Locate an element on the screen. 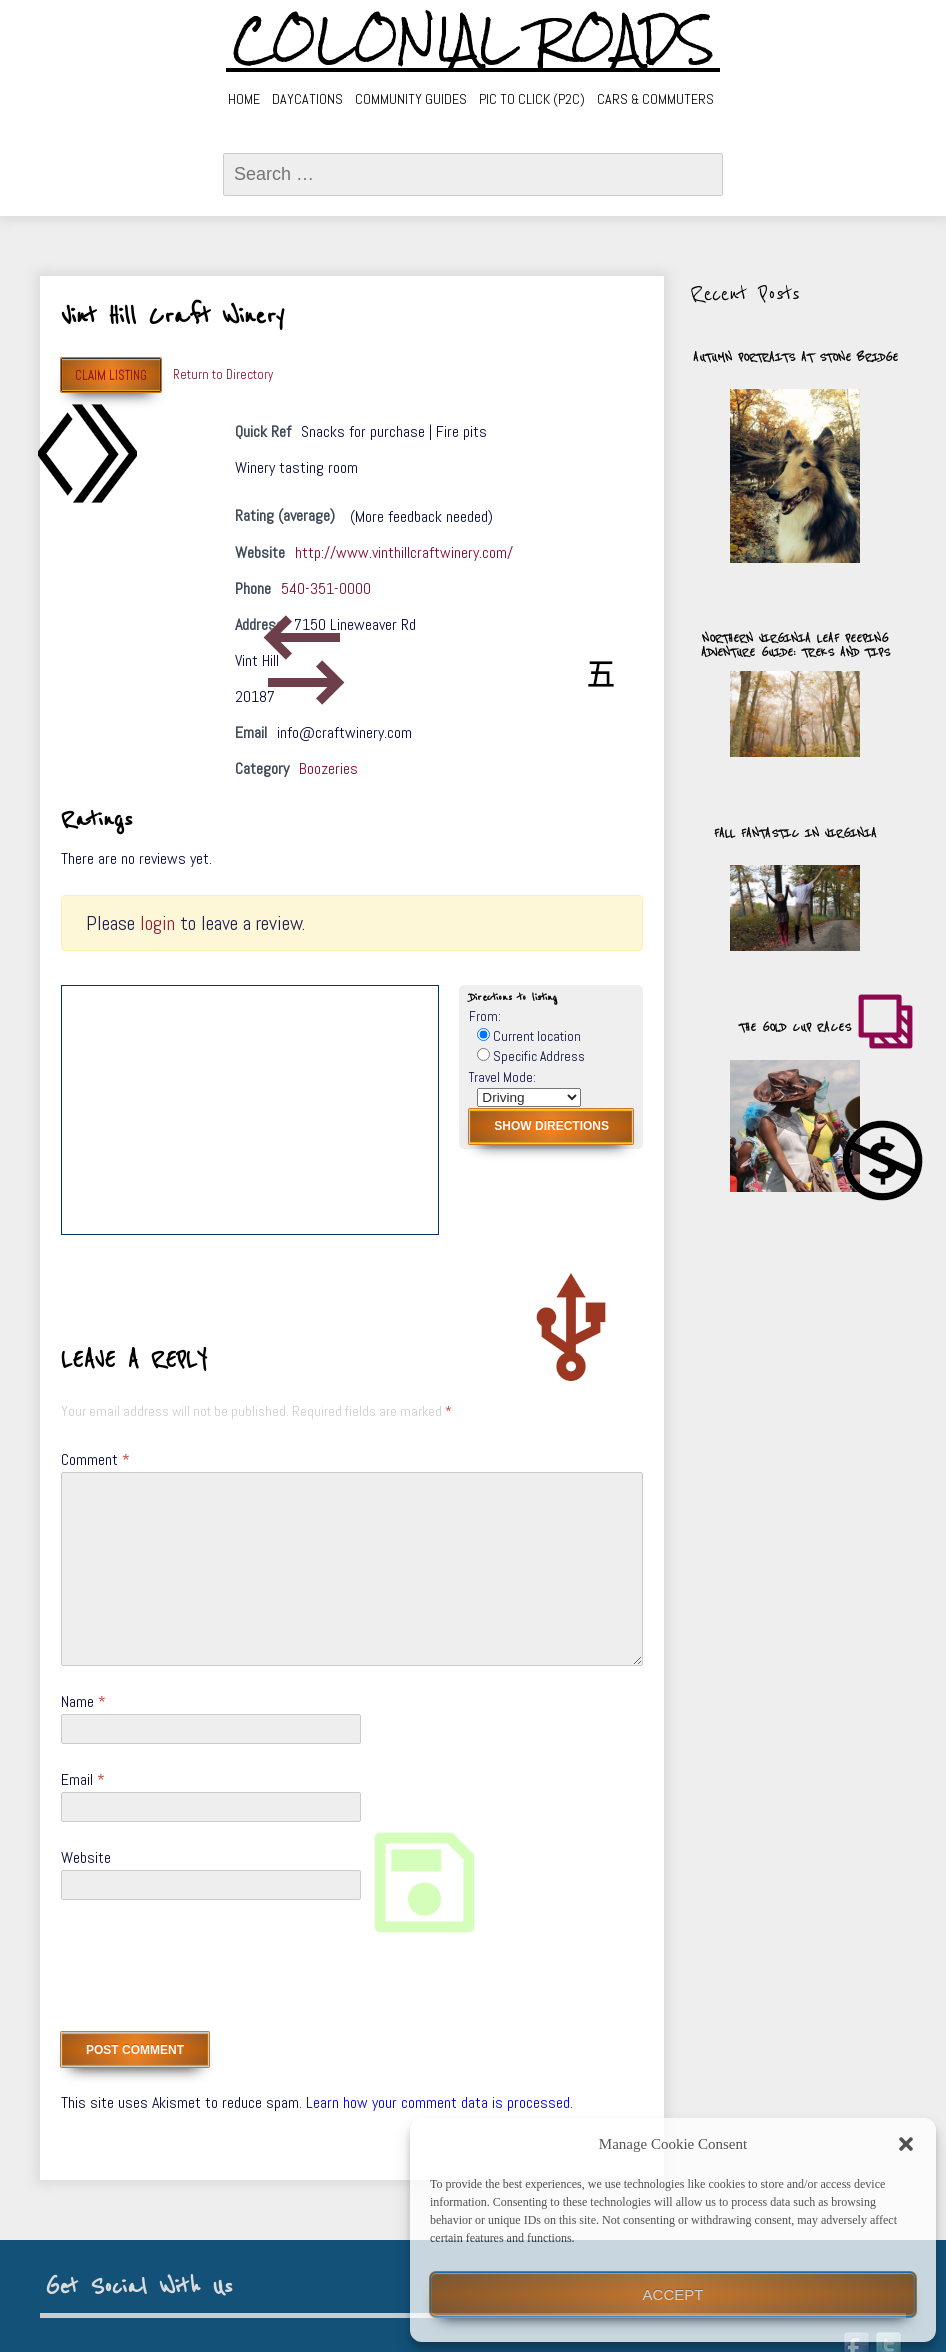 Image resolution: width=946 pixels, height=2352 pixels. apply shadow effect to selected element is located at coordinates (885, 1021).